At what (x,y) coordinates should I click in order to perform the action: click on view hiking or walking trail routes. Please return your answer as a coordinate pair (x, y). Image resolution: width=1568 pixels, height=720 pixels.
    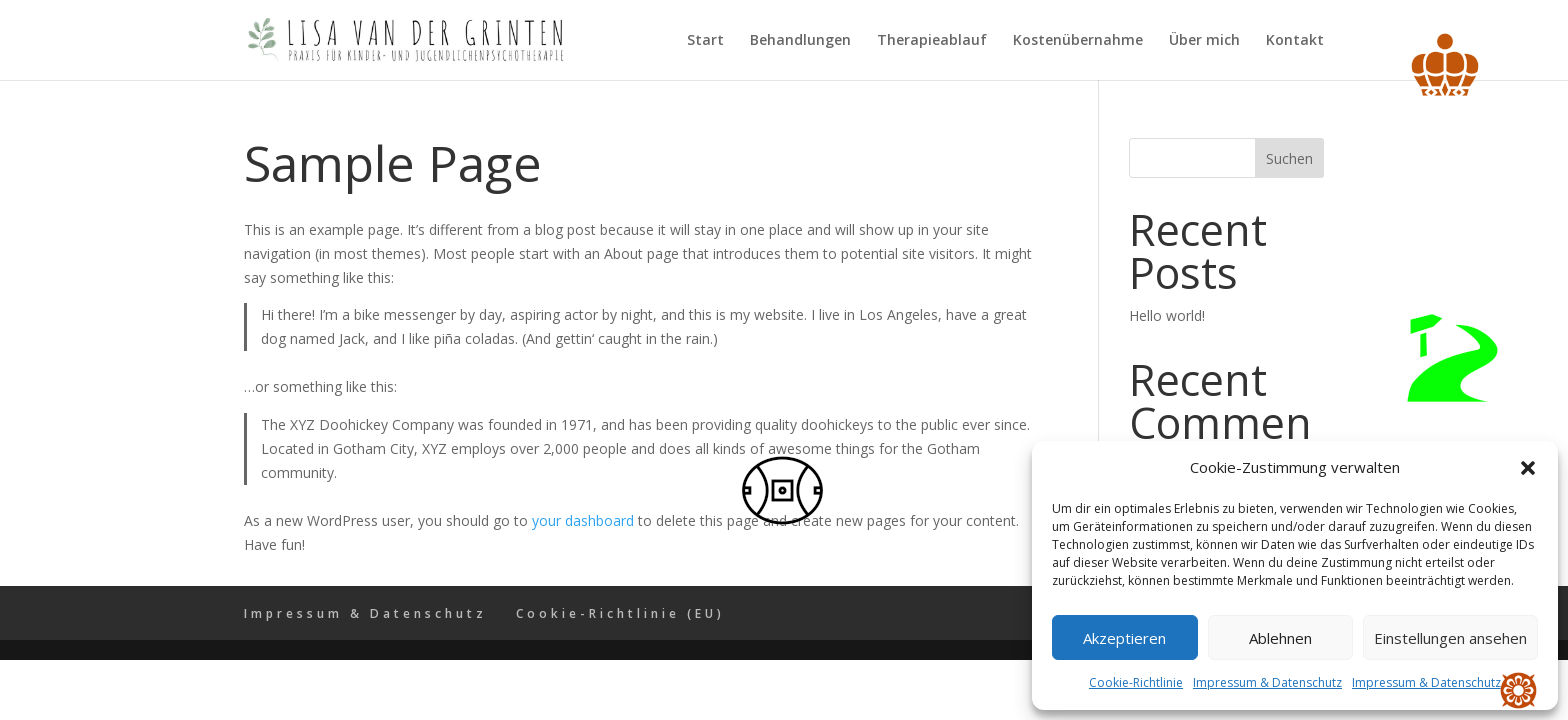
    Looking at the image, I should click on (1452, 357).